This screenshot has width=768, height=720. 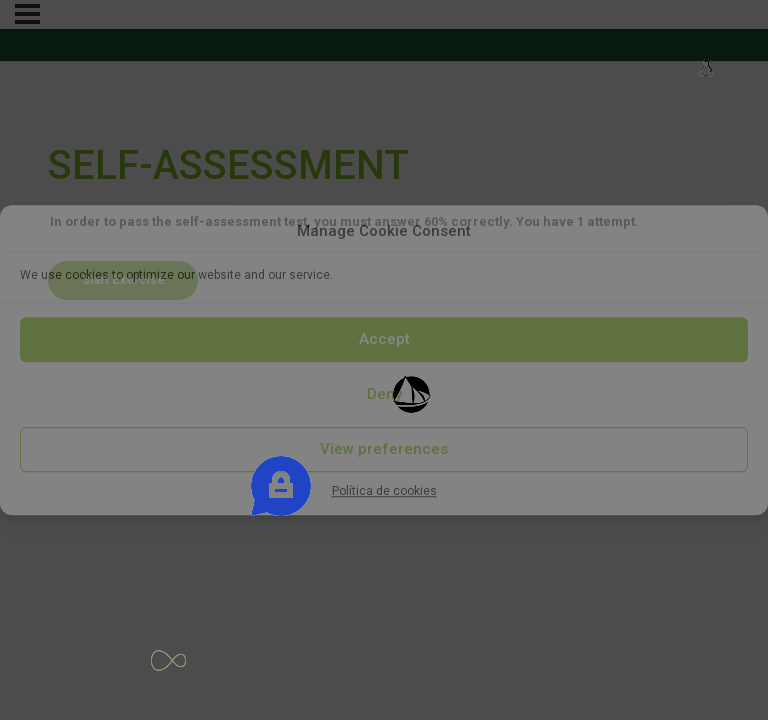 What do you see at coordinates (412, 394) in the screenshot?
I see `solus operating system logo` at bounding box center [412, 394].